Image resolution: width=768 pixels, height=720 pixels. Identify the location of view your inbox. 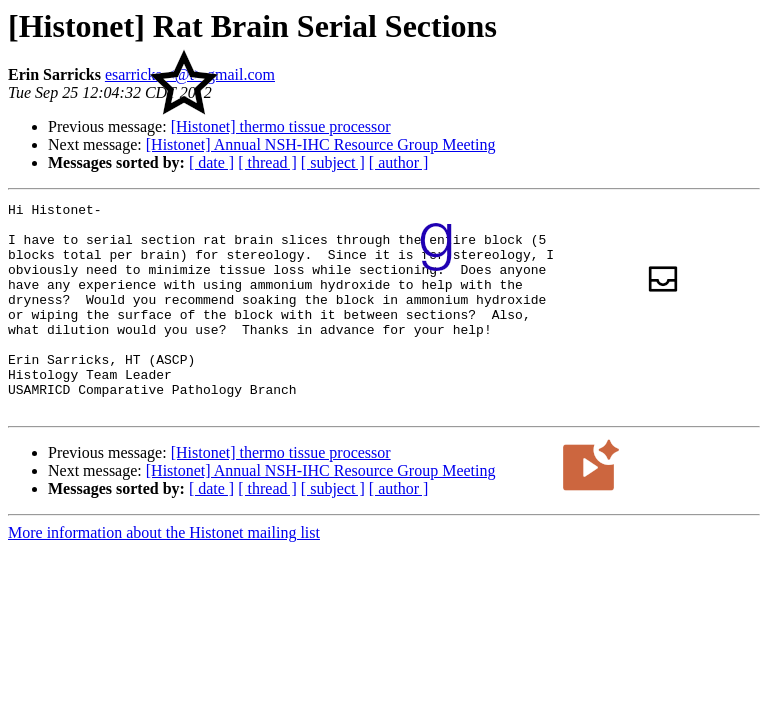
(663, 279).